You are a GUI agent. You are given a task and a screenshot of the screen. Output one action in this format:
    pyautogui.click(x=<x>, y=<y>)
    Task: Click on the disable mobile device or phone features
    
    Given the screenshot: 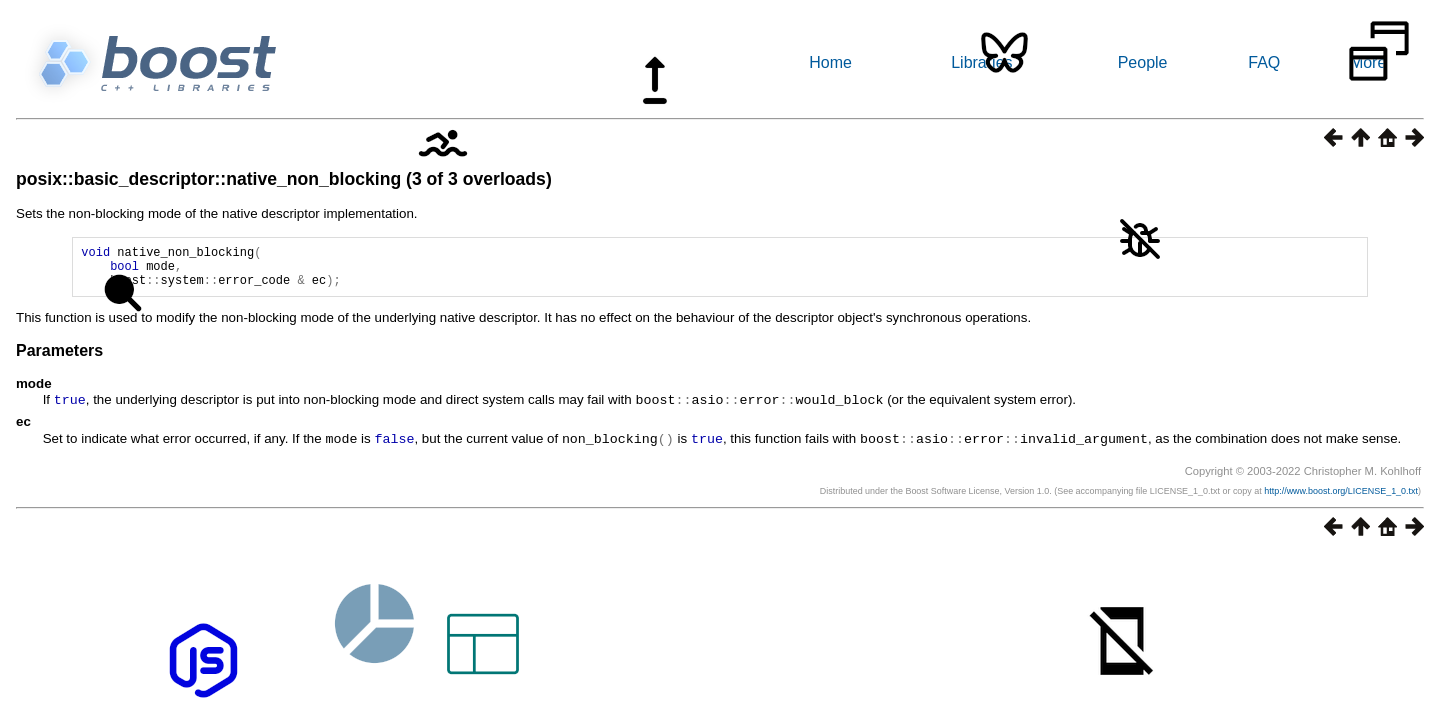 What is the action you would take?
    pyautogui.click(x=1122, y=641)
    